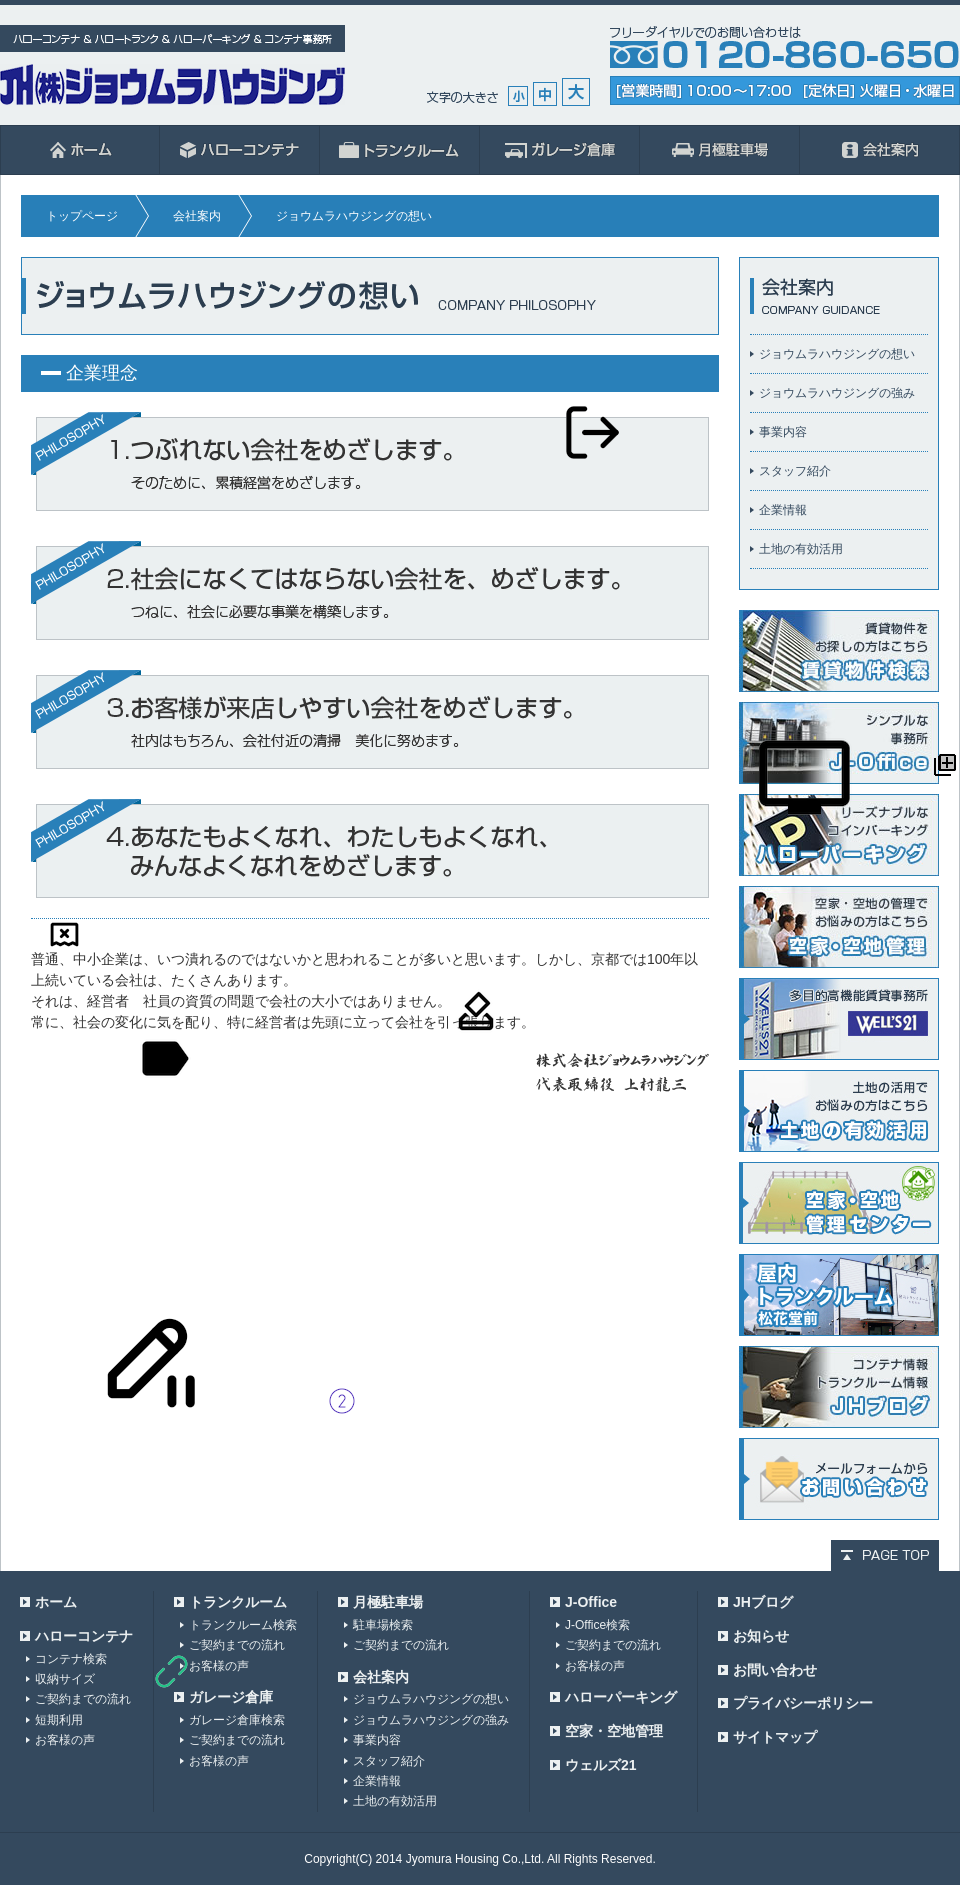 The width and height of the screenshot is (960, 1885). What do you see at coordinates (149, 1357) in the screenshot?
I see `pause editing mode` at bounding box center [149, 1357].